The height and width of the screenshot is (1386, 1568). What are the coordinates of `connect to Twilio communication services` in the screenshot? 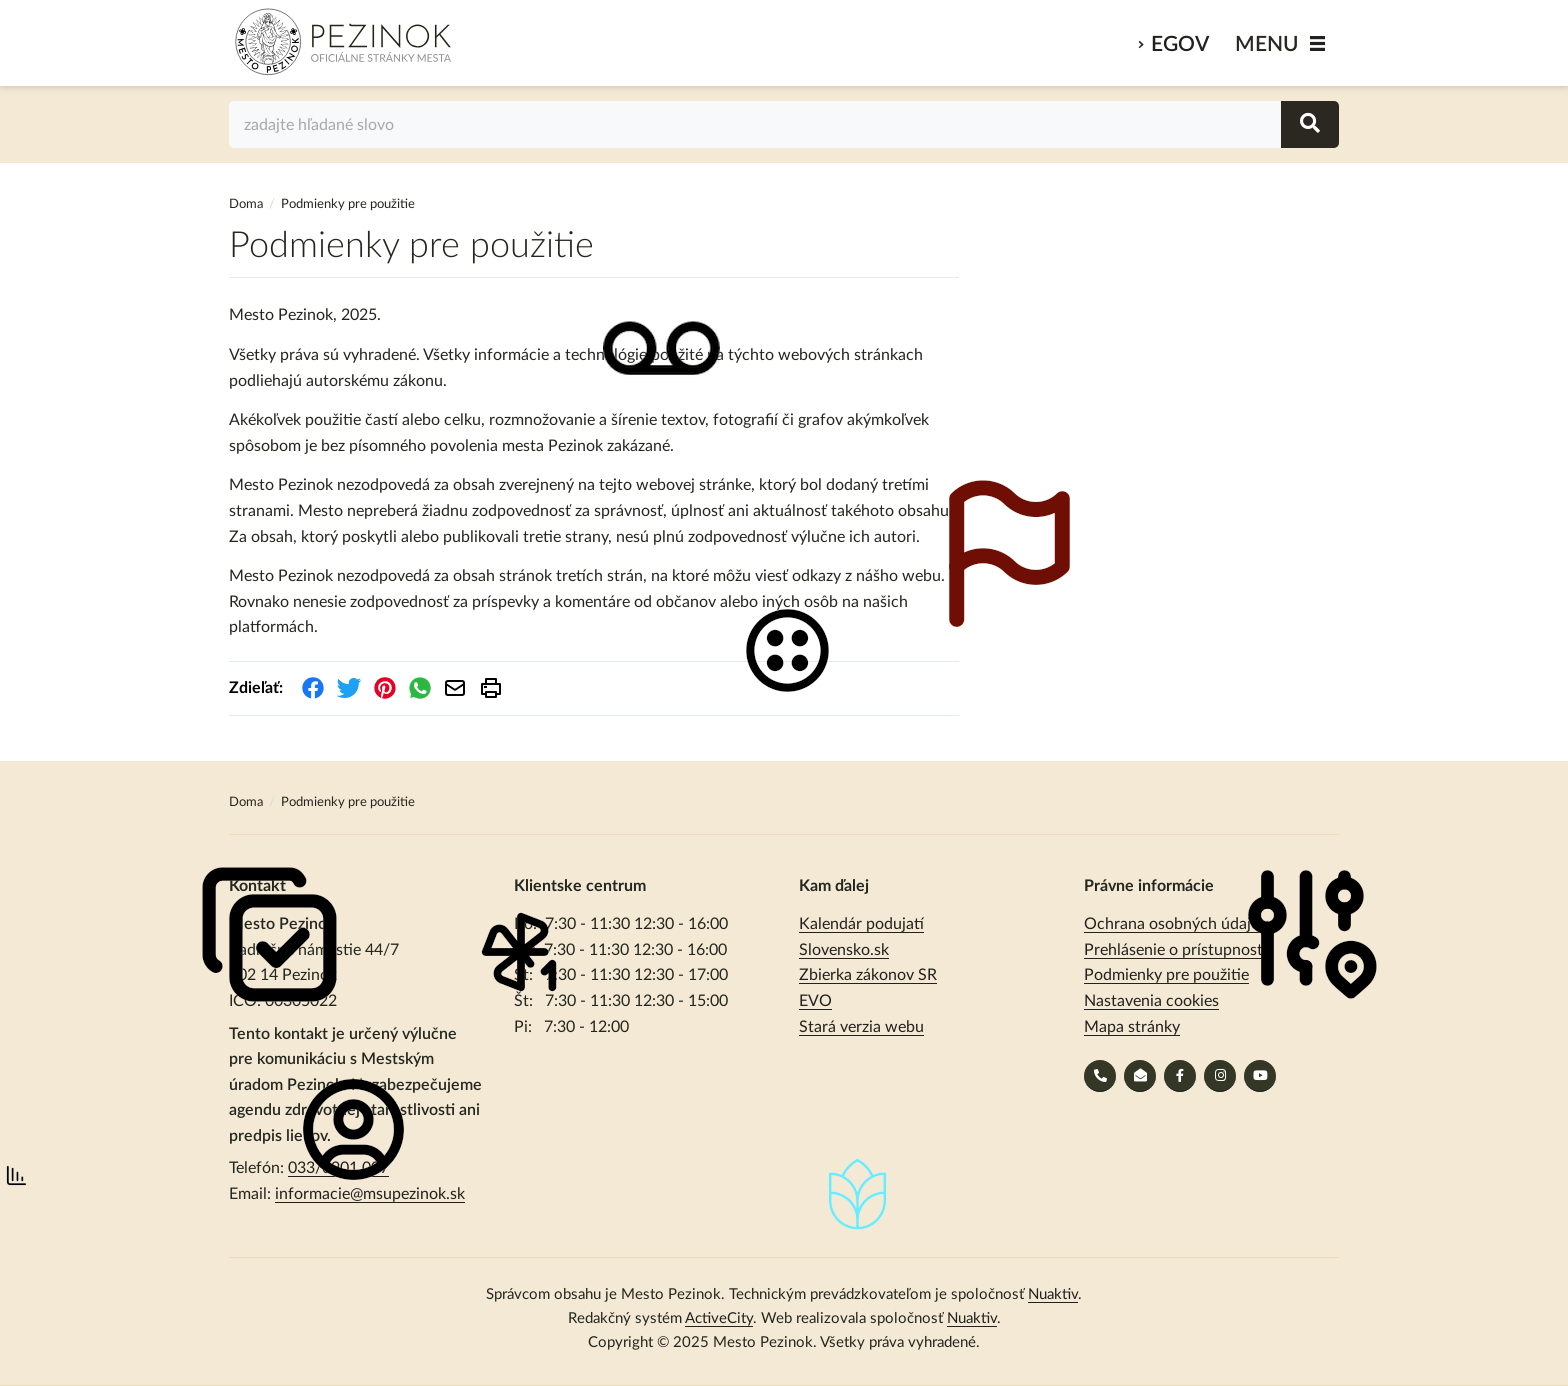 It's located at (787, 650).